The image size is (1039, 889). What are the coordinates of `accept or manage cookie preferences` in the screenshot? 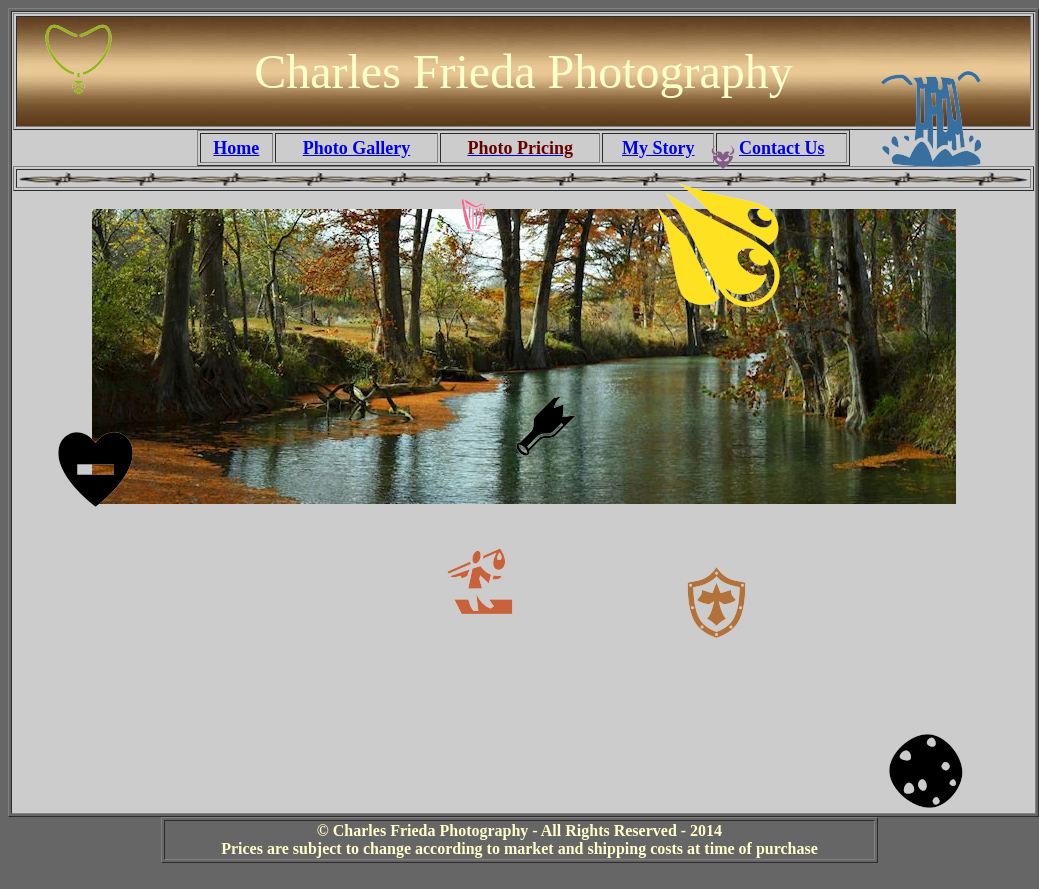 It's located at (926, 771).